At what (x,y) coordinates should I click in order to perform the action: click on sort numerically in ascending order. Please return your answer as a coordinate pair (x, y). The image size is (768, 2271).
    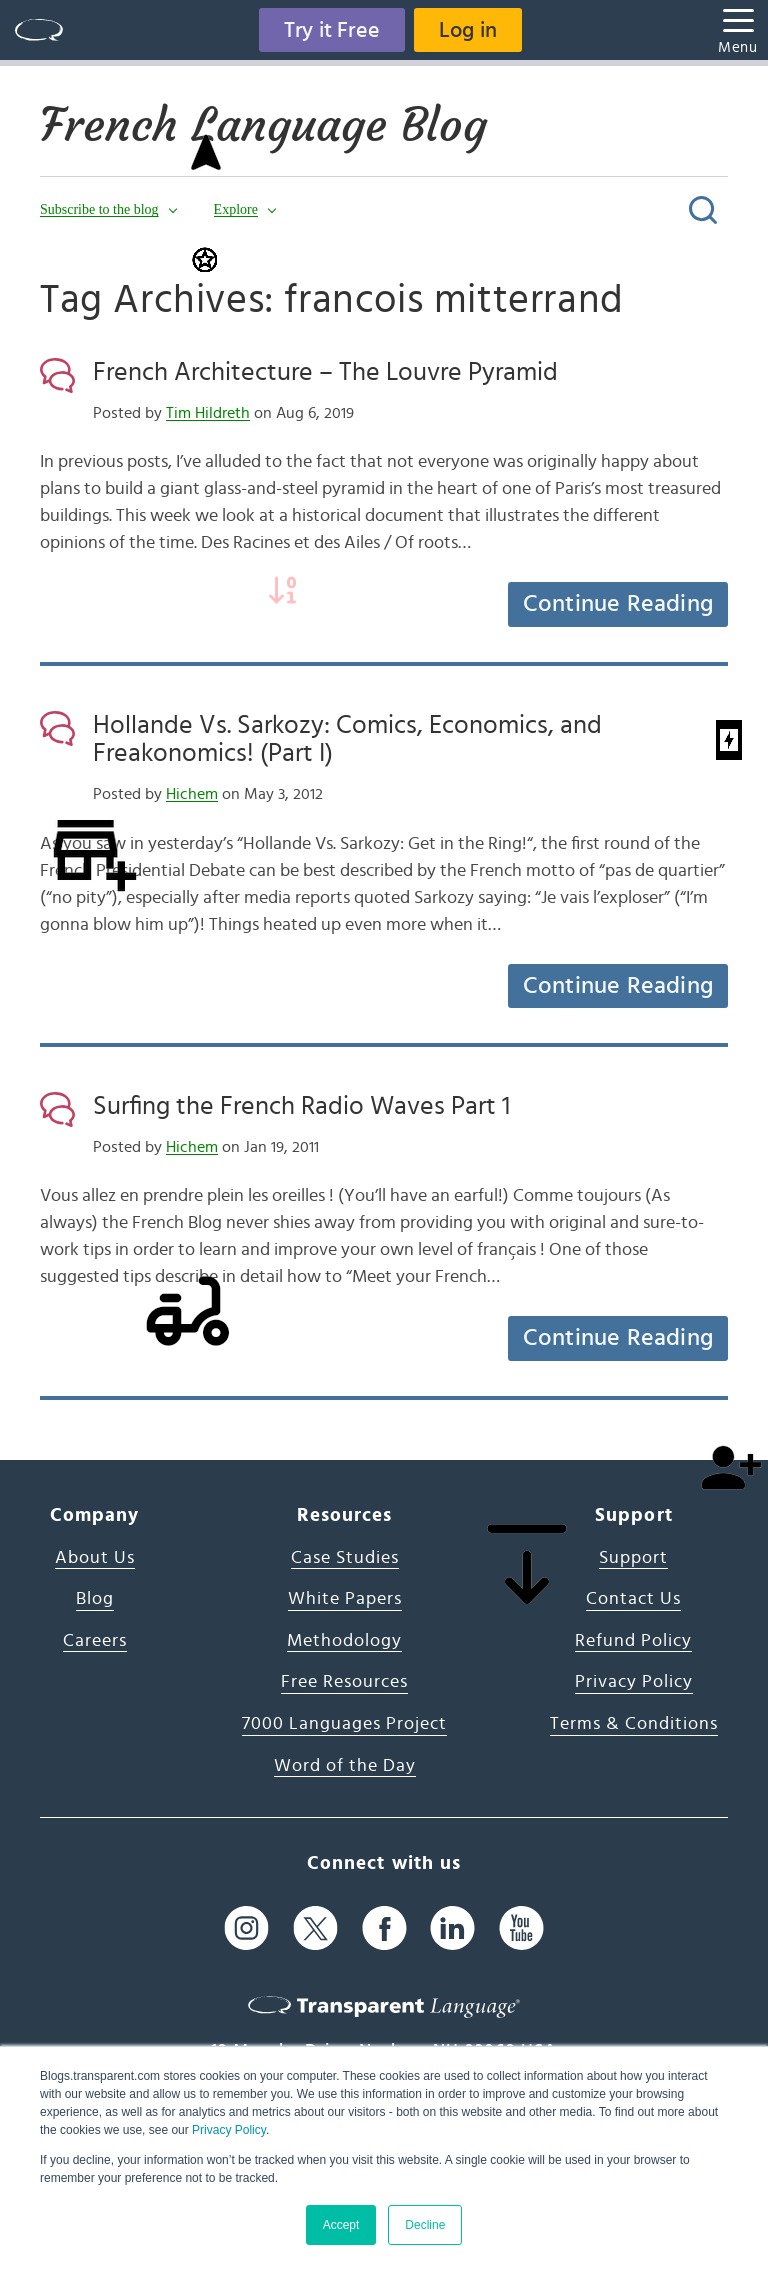
    Looking at the image, I should click on (284, 590).